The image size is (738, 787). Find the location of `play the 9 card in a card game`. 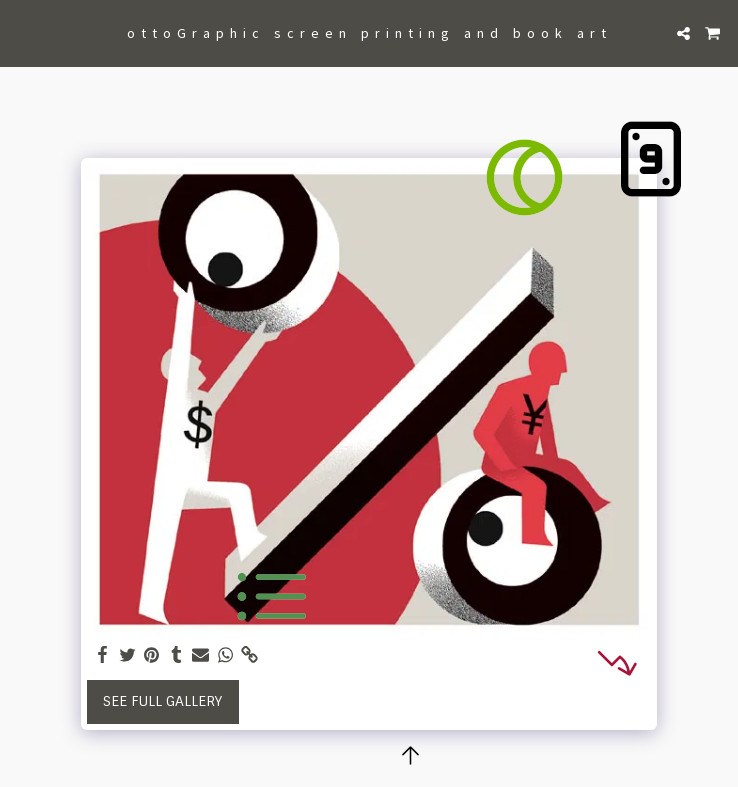

play the 9 card in a card game is located at coordinates (651, 159).